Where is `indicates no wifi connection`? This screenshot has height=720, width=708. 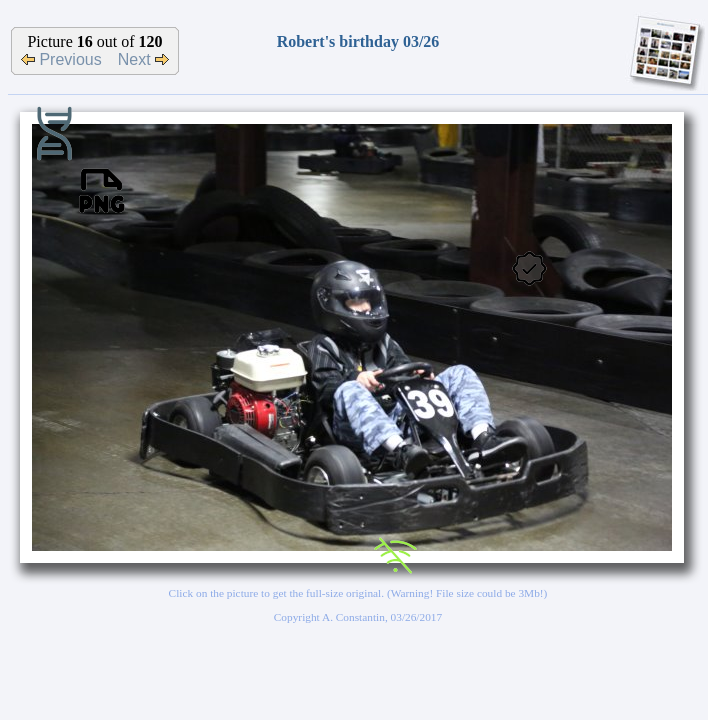 indicates no wifi connection is located at coordinates (395, 555).